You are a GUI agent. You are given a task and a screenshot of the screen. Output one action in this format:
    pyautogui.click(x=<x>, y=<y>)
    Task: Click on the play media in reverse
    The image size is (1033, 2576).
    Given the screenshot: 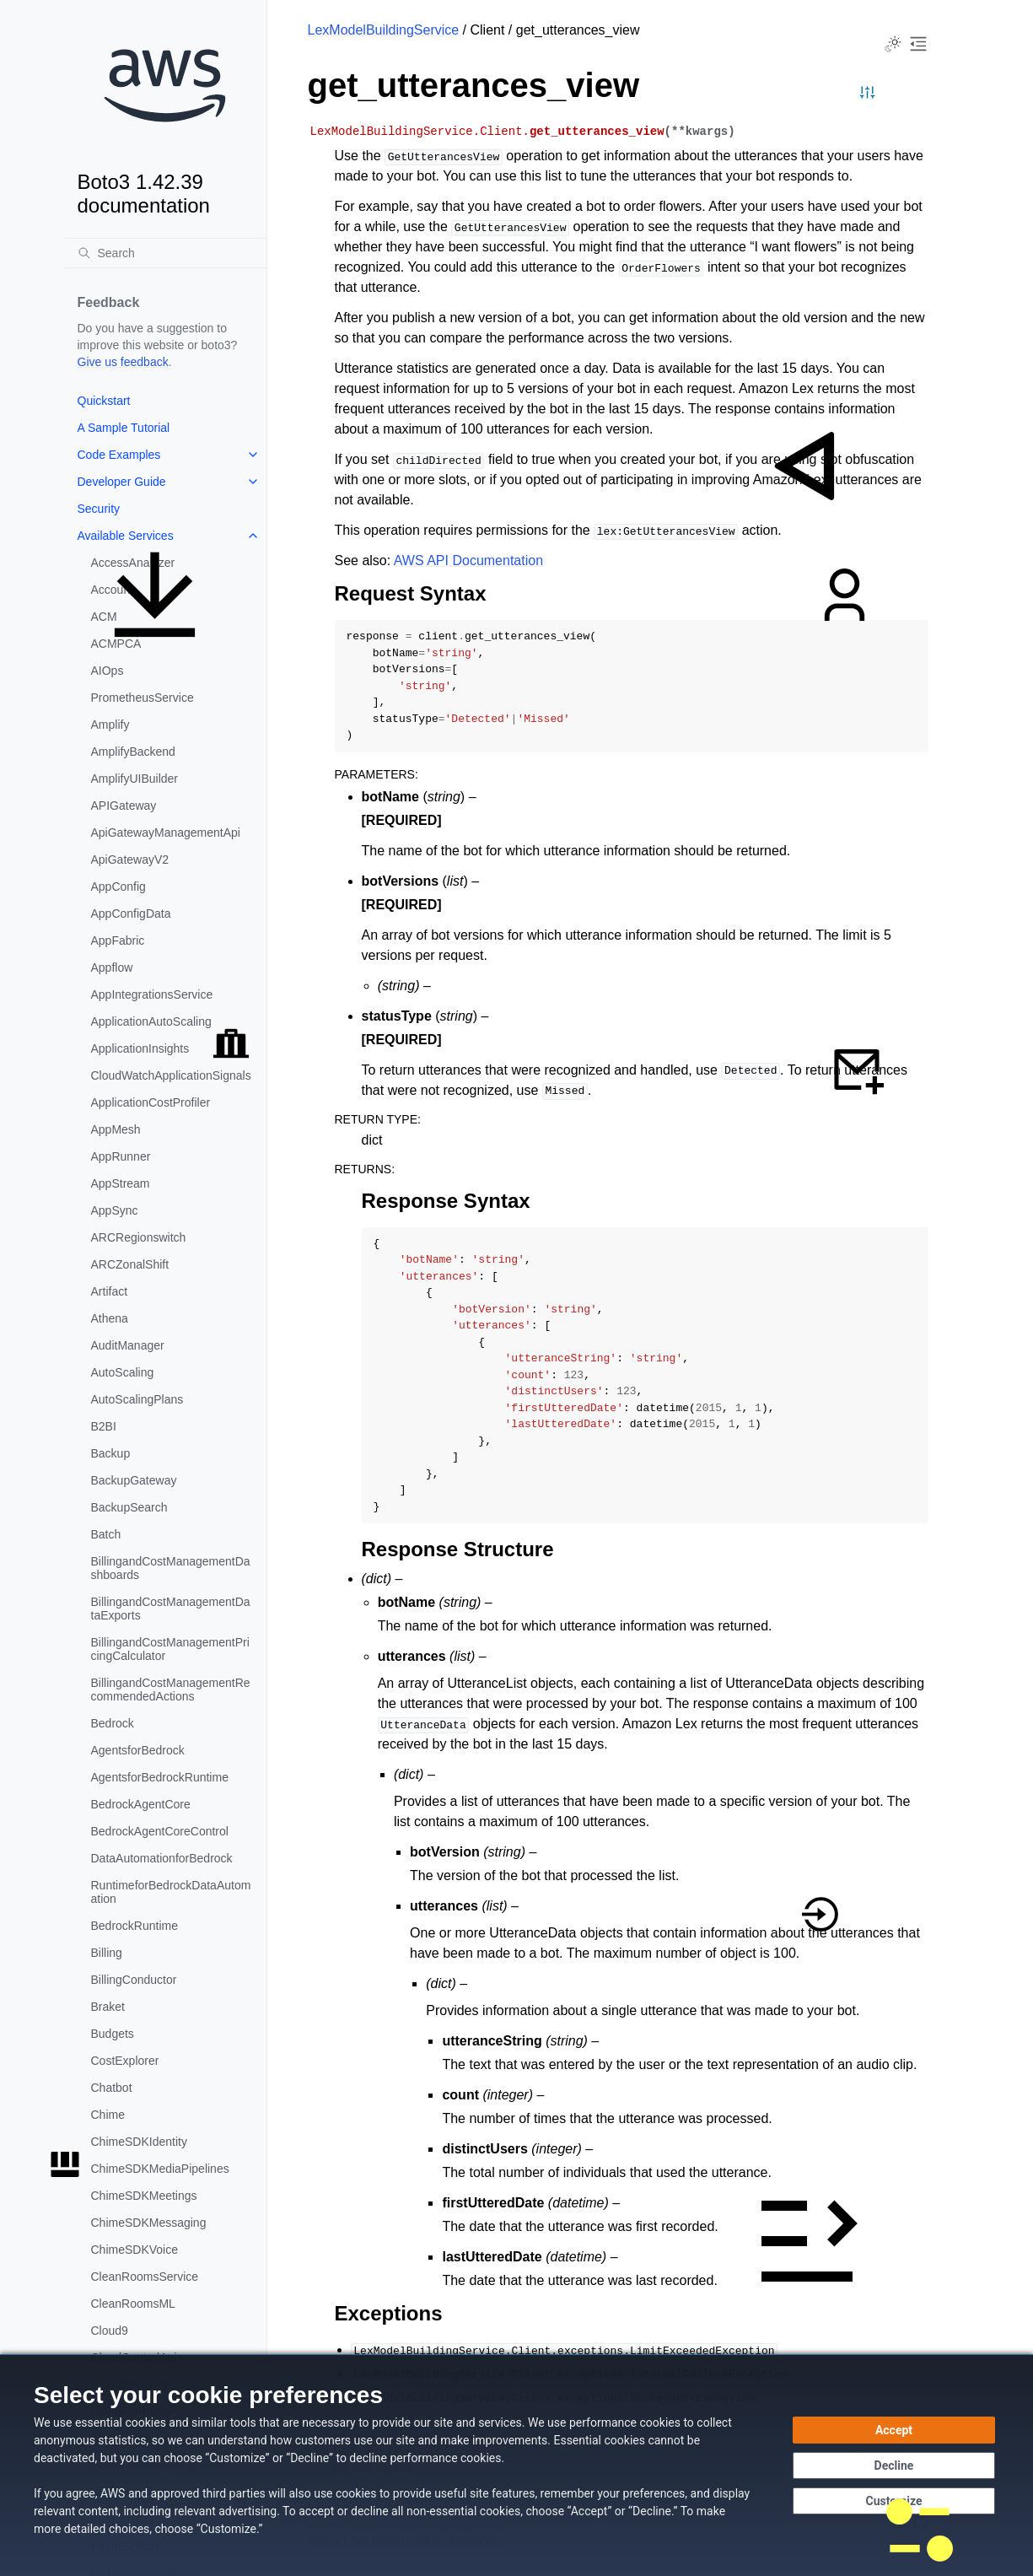 What is the action you would take?
    pyautogui.click(x=808, y=466)
    